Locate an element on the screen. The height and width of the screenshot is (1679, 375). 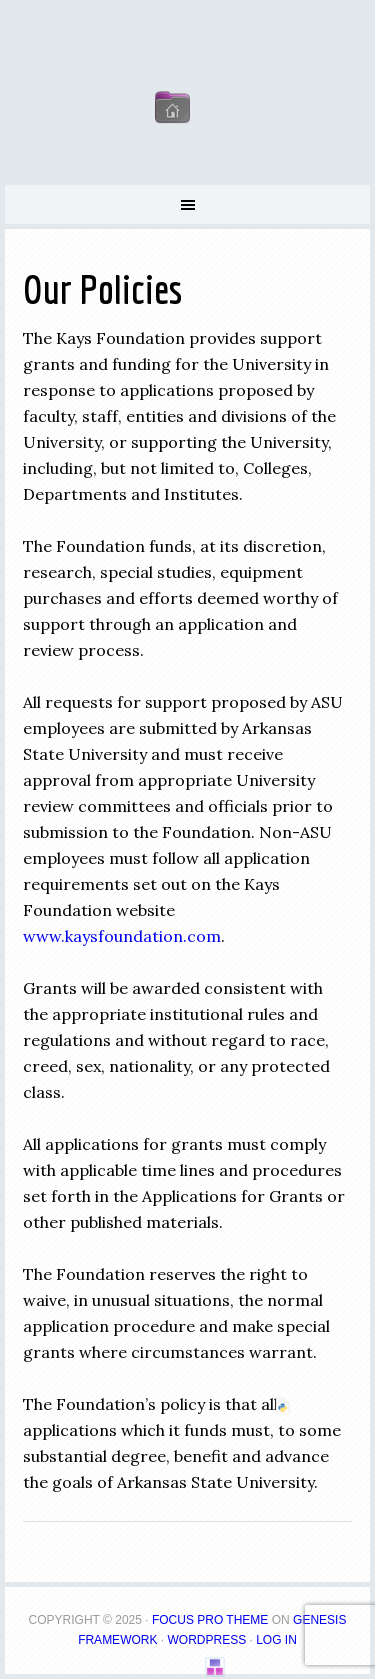
access your home folder is located at coordinates (172, 106).